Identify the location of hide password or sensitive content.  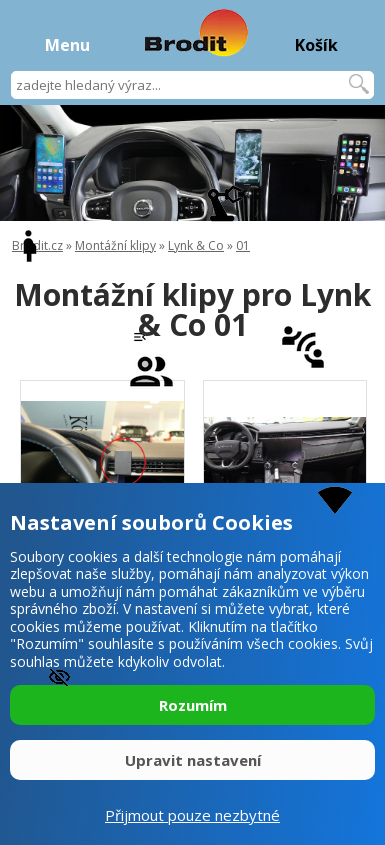
(59, 677).